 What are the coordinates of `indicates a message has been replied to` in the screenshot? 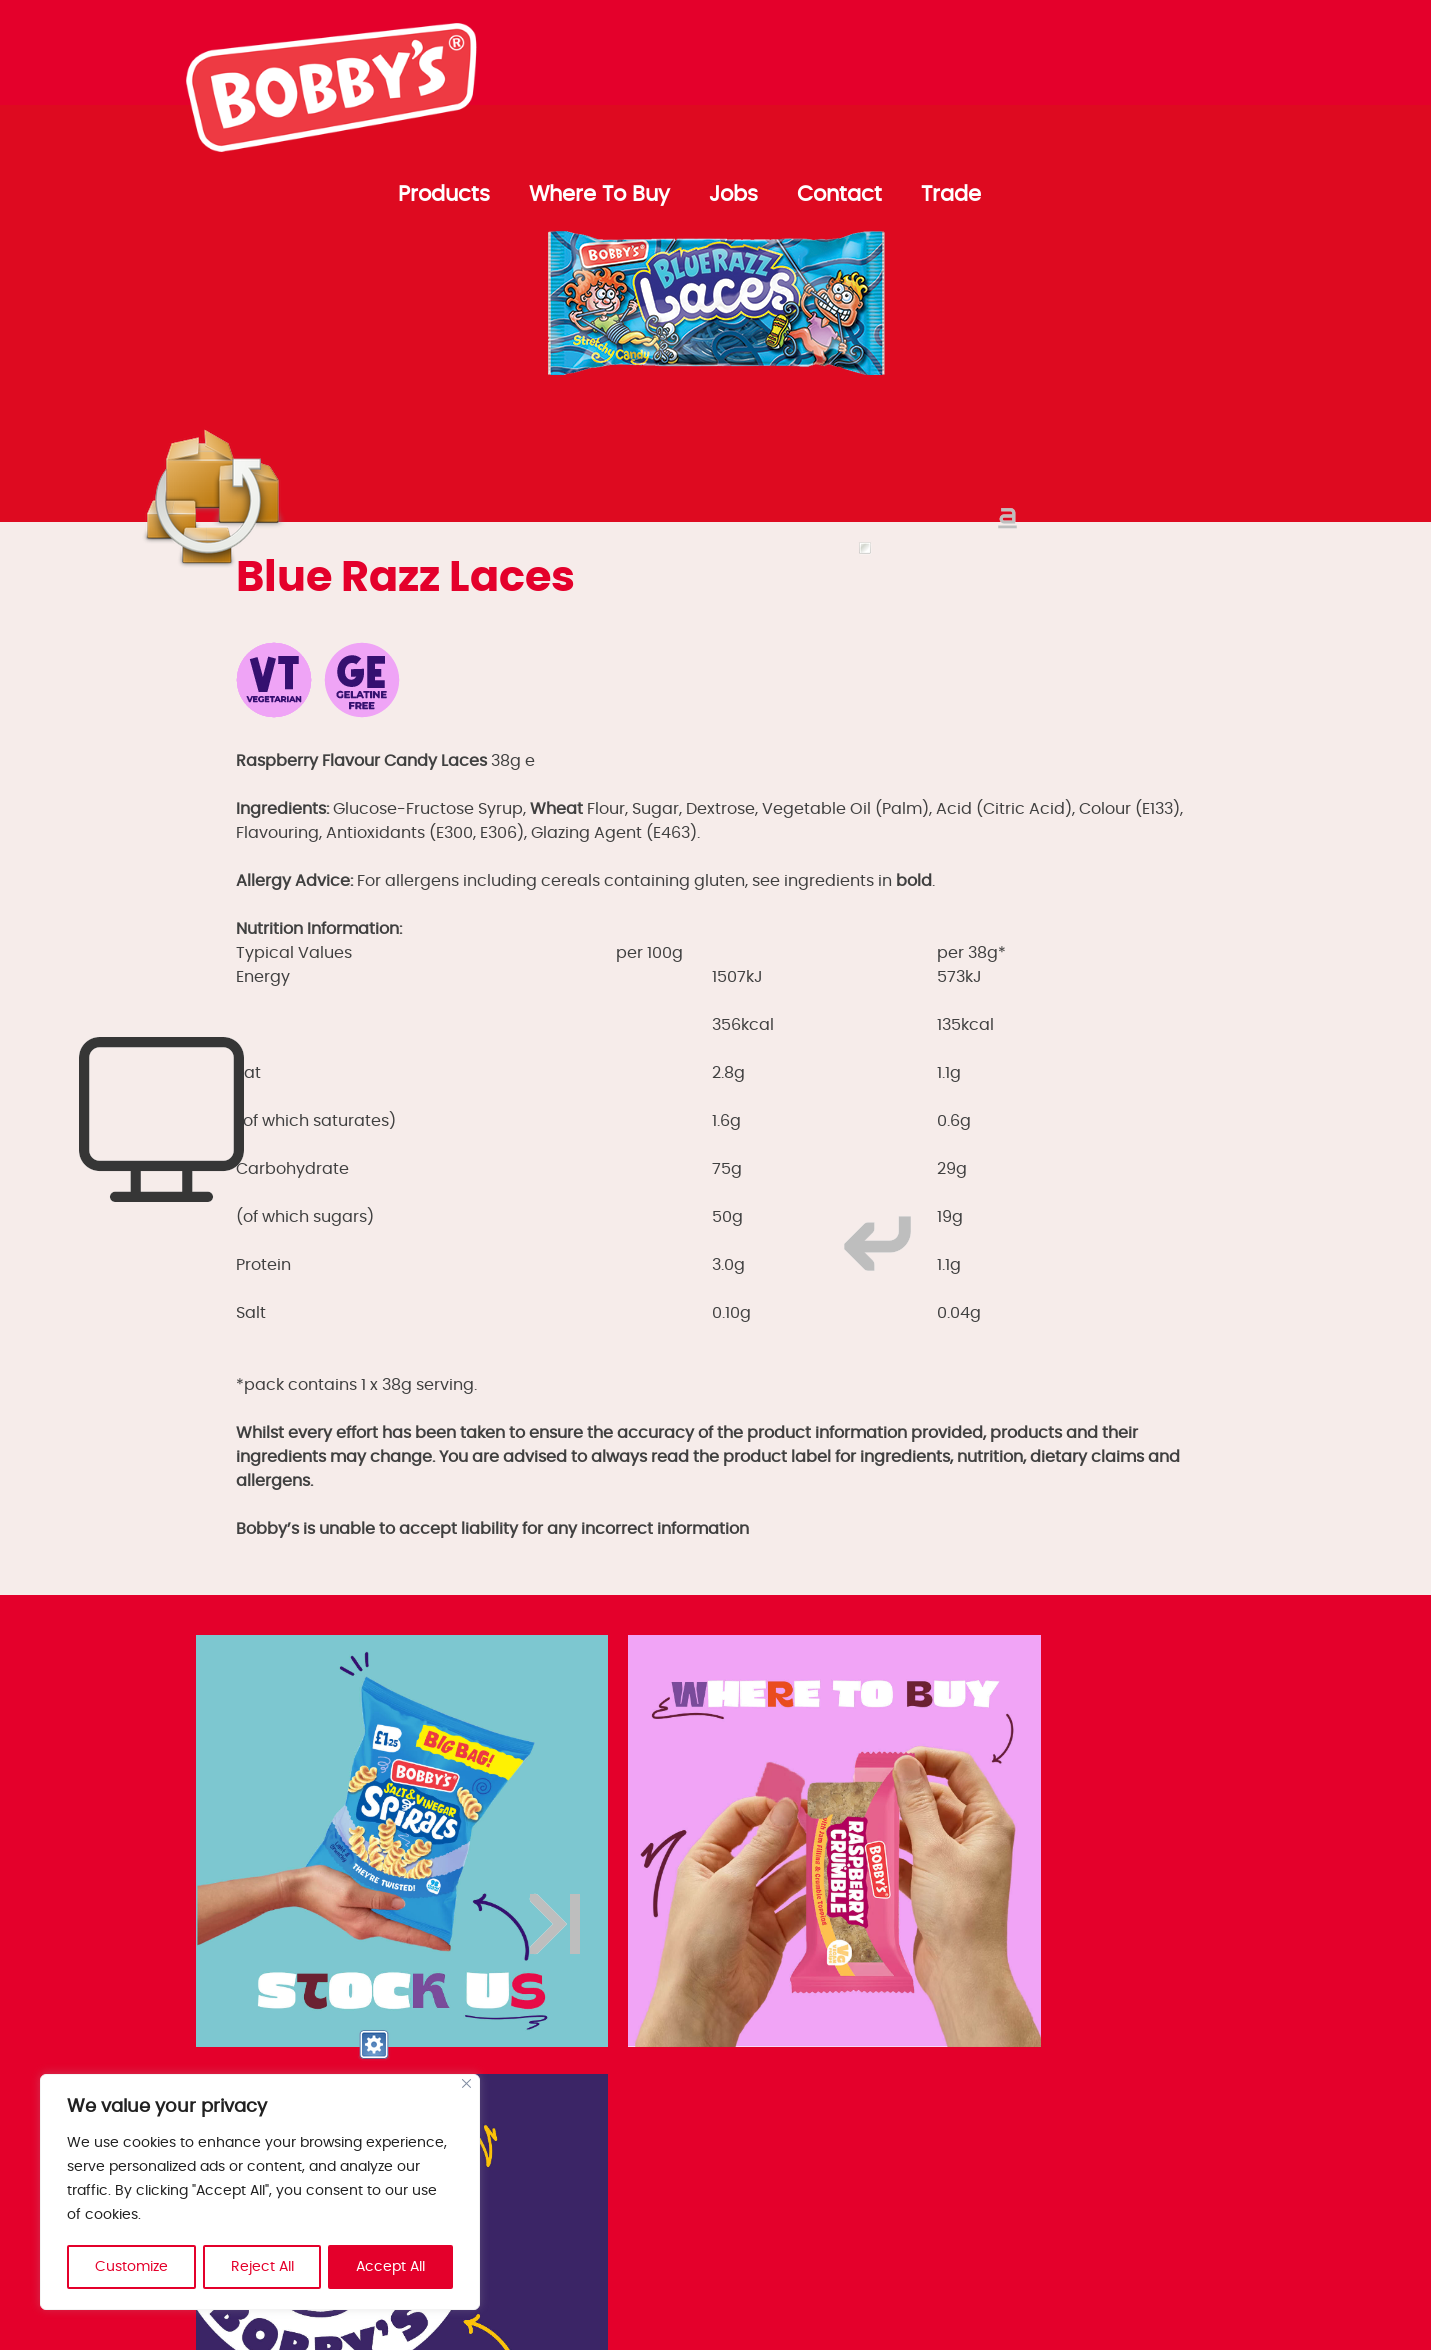 It's located at (874, 1240).